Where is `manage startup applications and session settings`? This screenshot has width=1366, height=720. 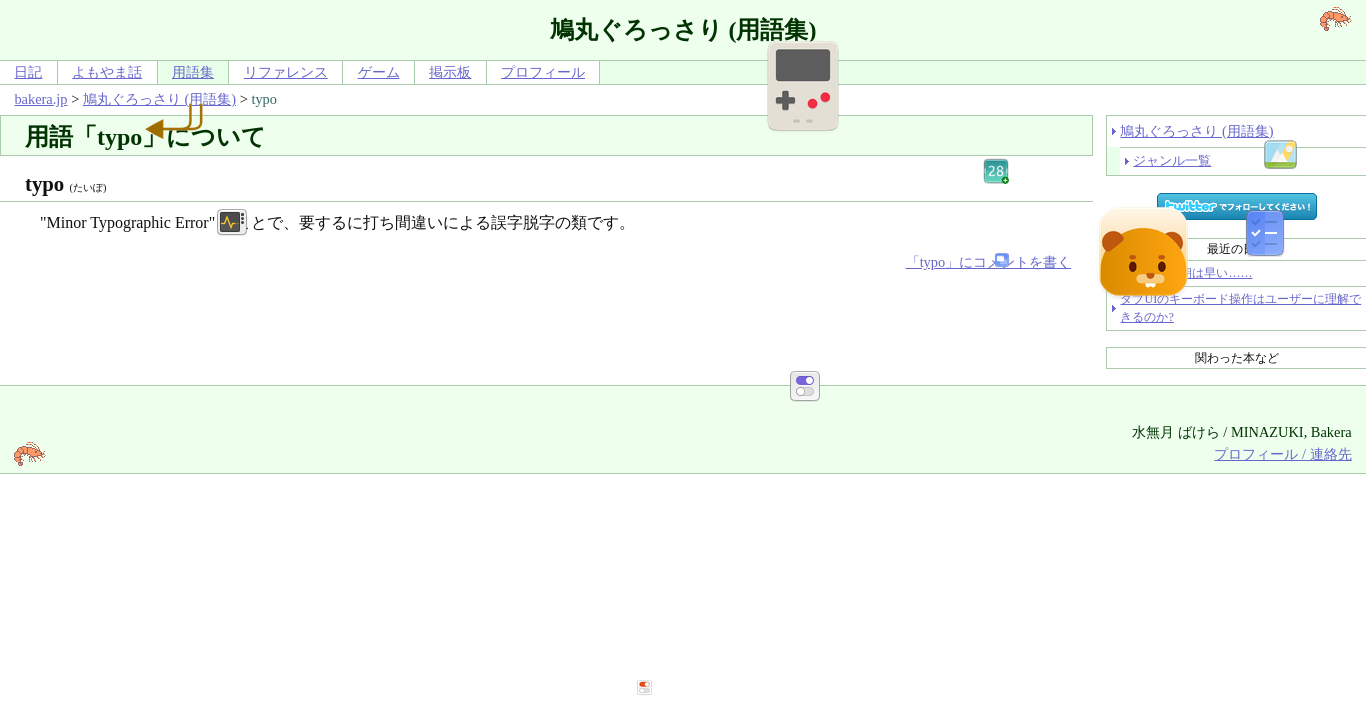 manage startup applications and session settings is located at coordinates (1002, 260).